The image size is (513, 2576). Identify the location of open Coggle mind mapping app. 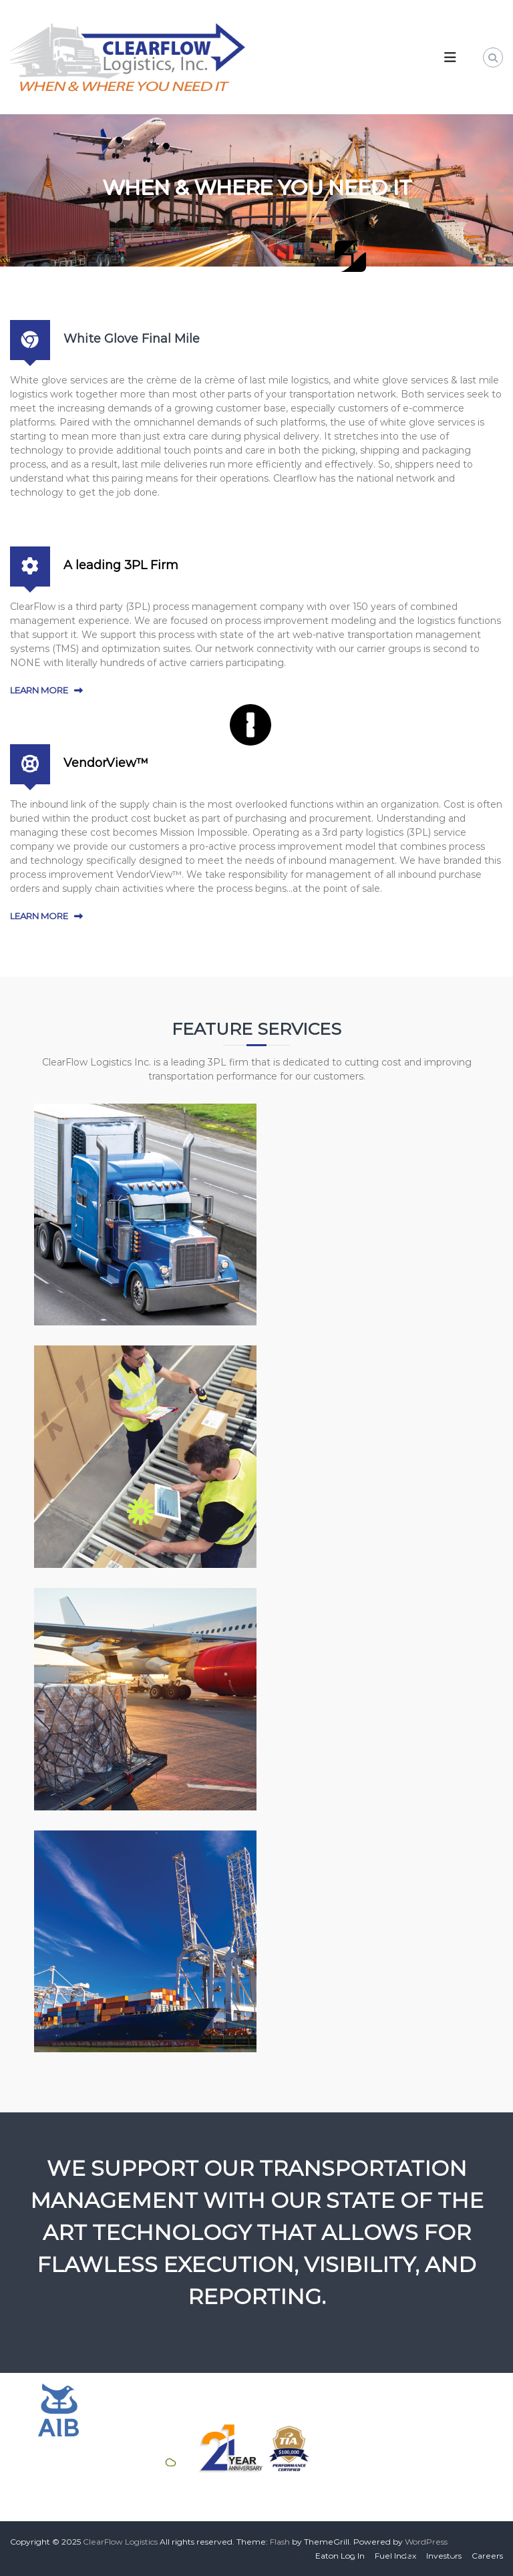
(350, 256).